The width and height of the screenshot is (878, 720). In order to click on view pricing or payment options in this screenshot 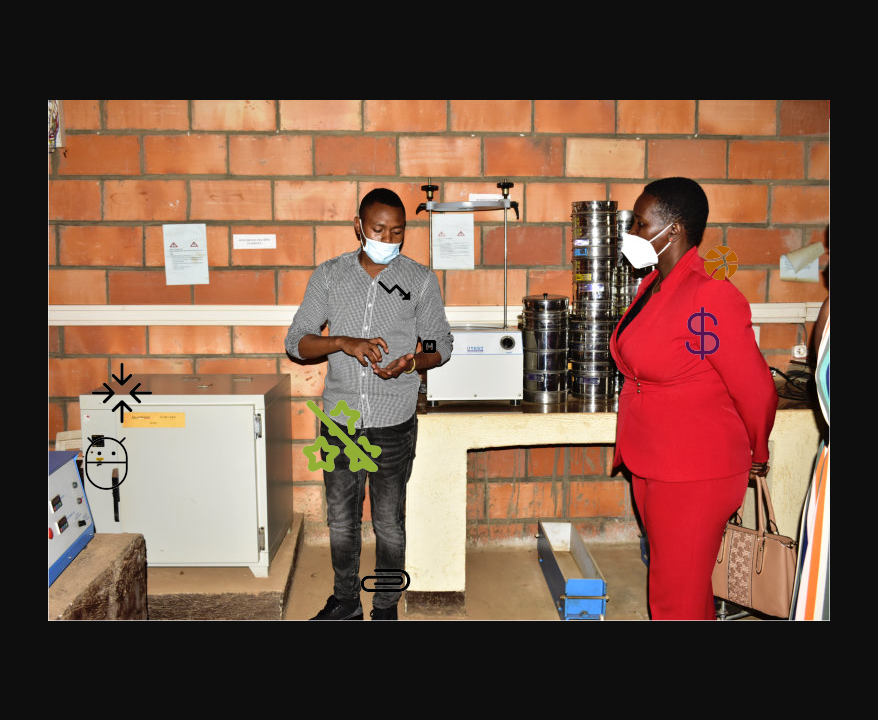, I will do `click(702, 333)`.